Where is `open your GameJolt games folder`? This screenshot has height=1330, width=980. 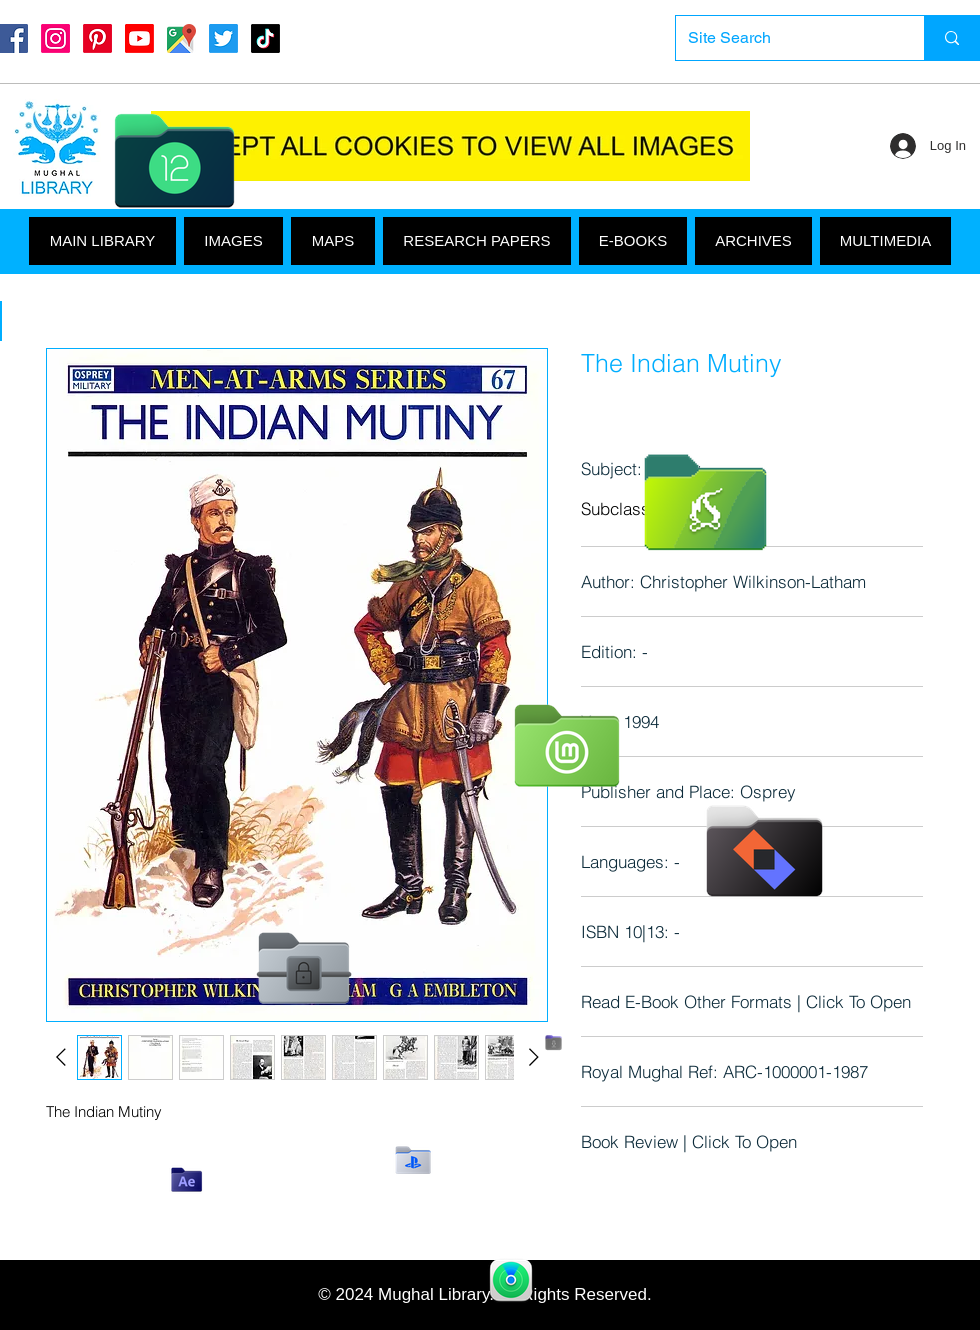
open your GameJolt games folder is located at coordinates (705, 505).